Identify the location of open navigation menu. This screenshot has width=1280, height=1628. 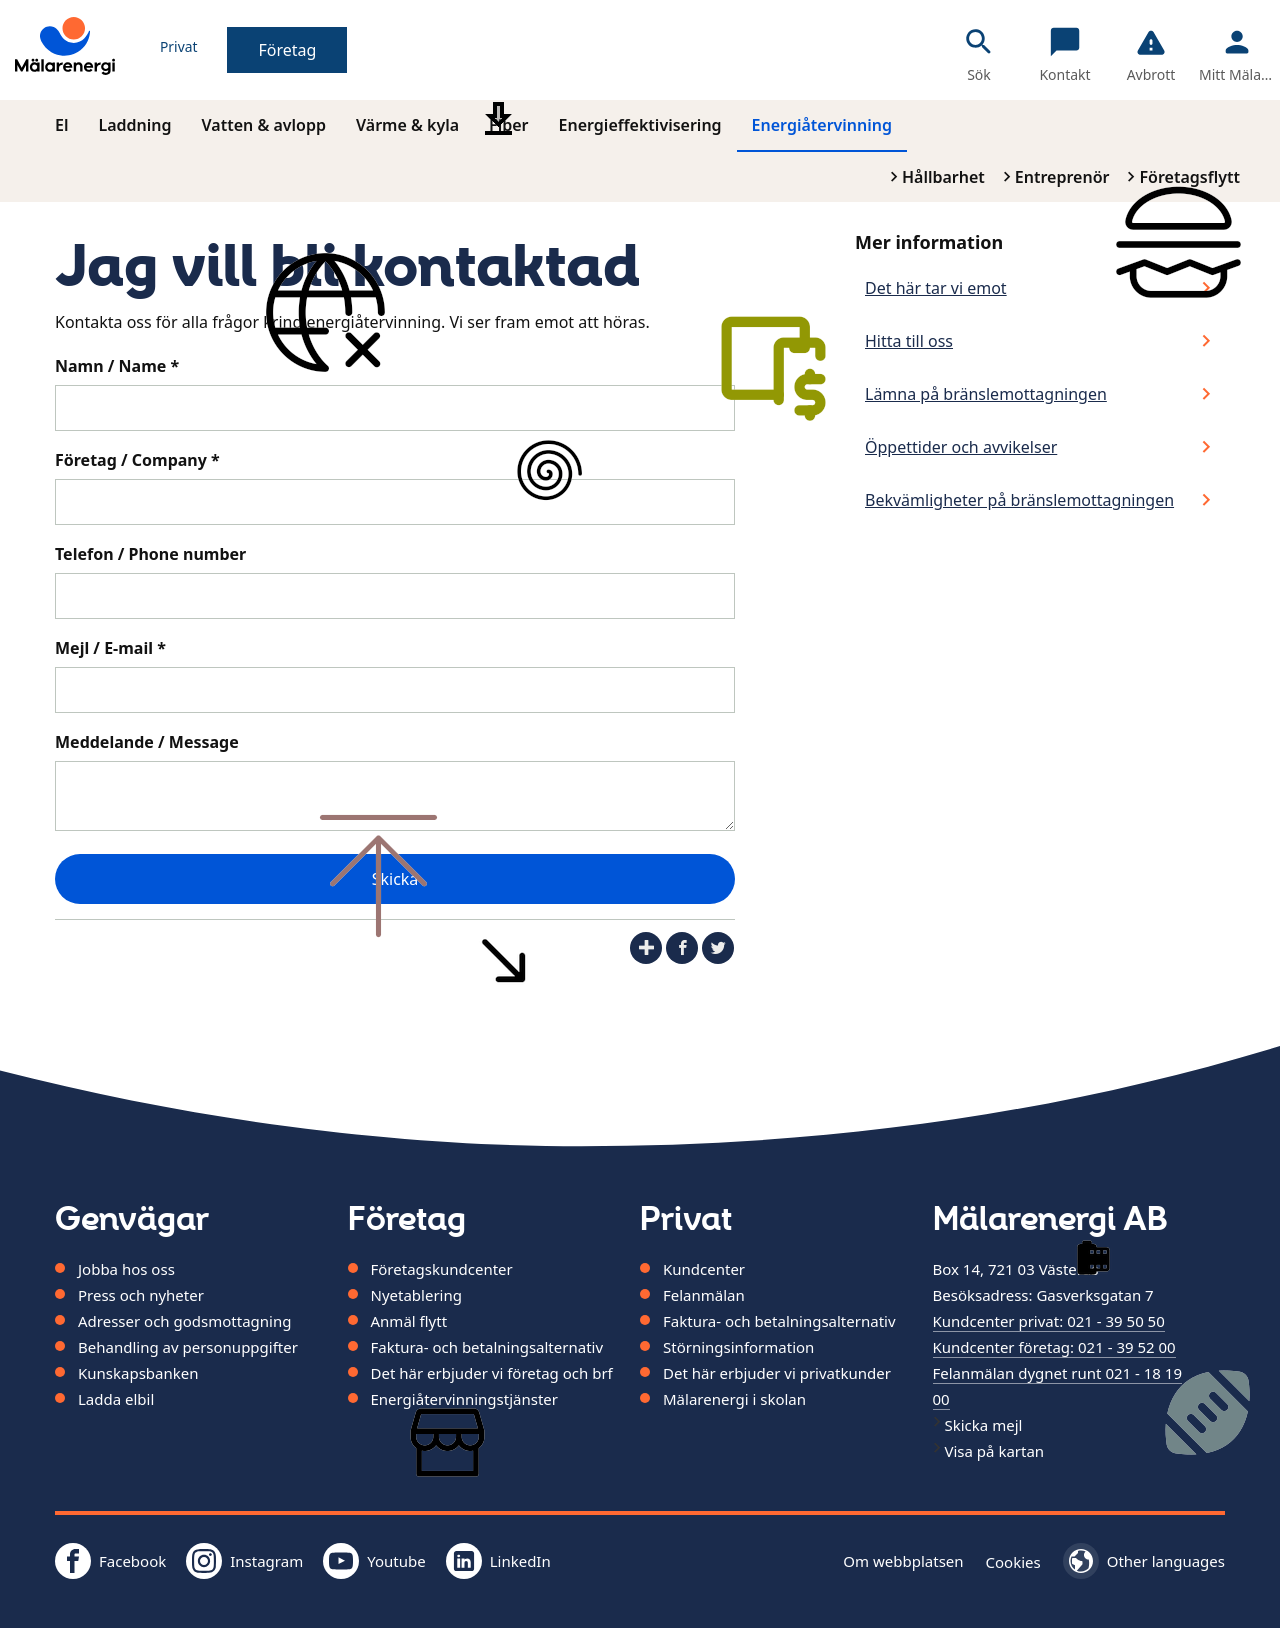
(1178, 244).